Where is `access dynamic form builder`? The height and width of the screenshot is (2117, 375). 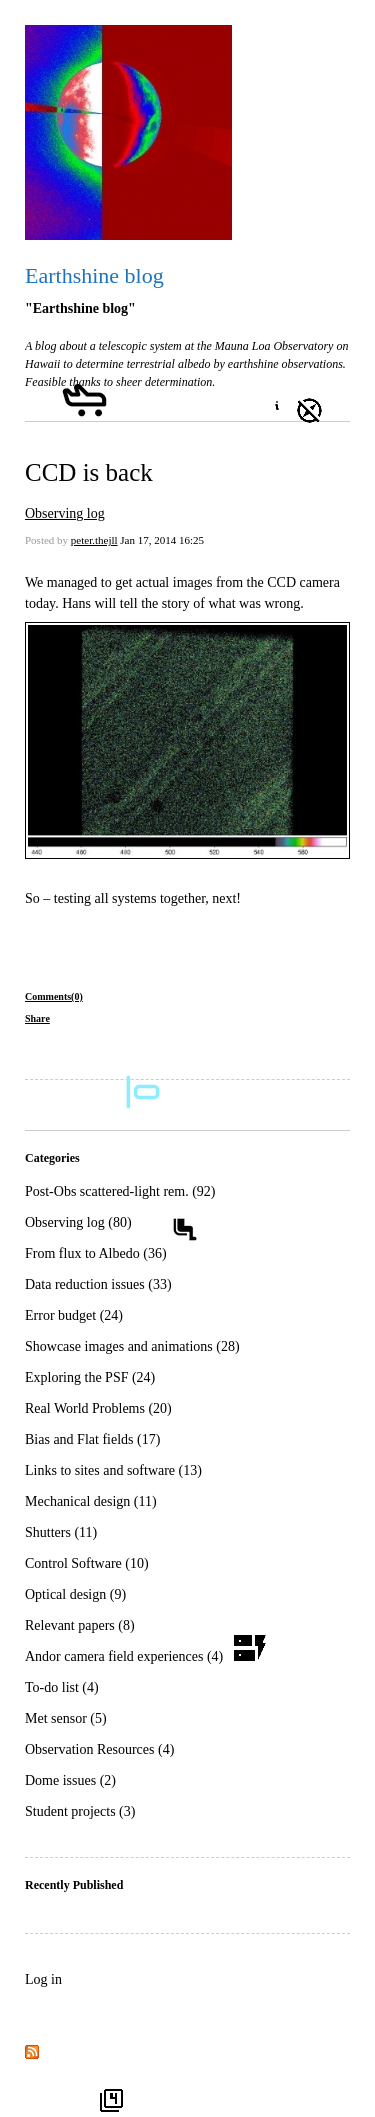
access dynamic form builder is located at coordinates (250, 1648).